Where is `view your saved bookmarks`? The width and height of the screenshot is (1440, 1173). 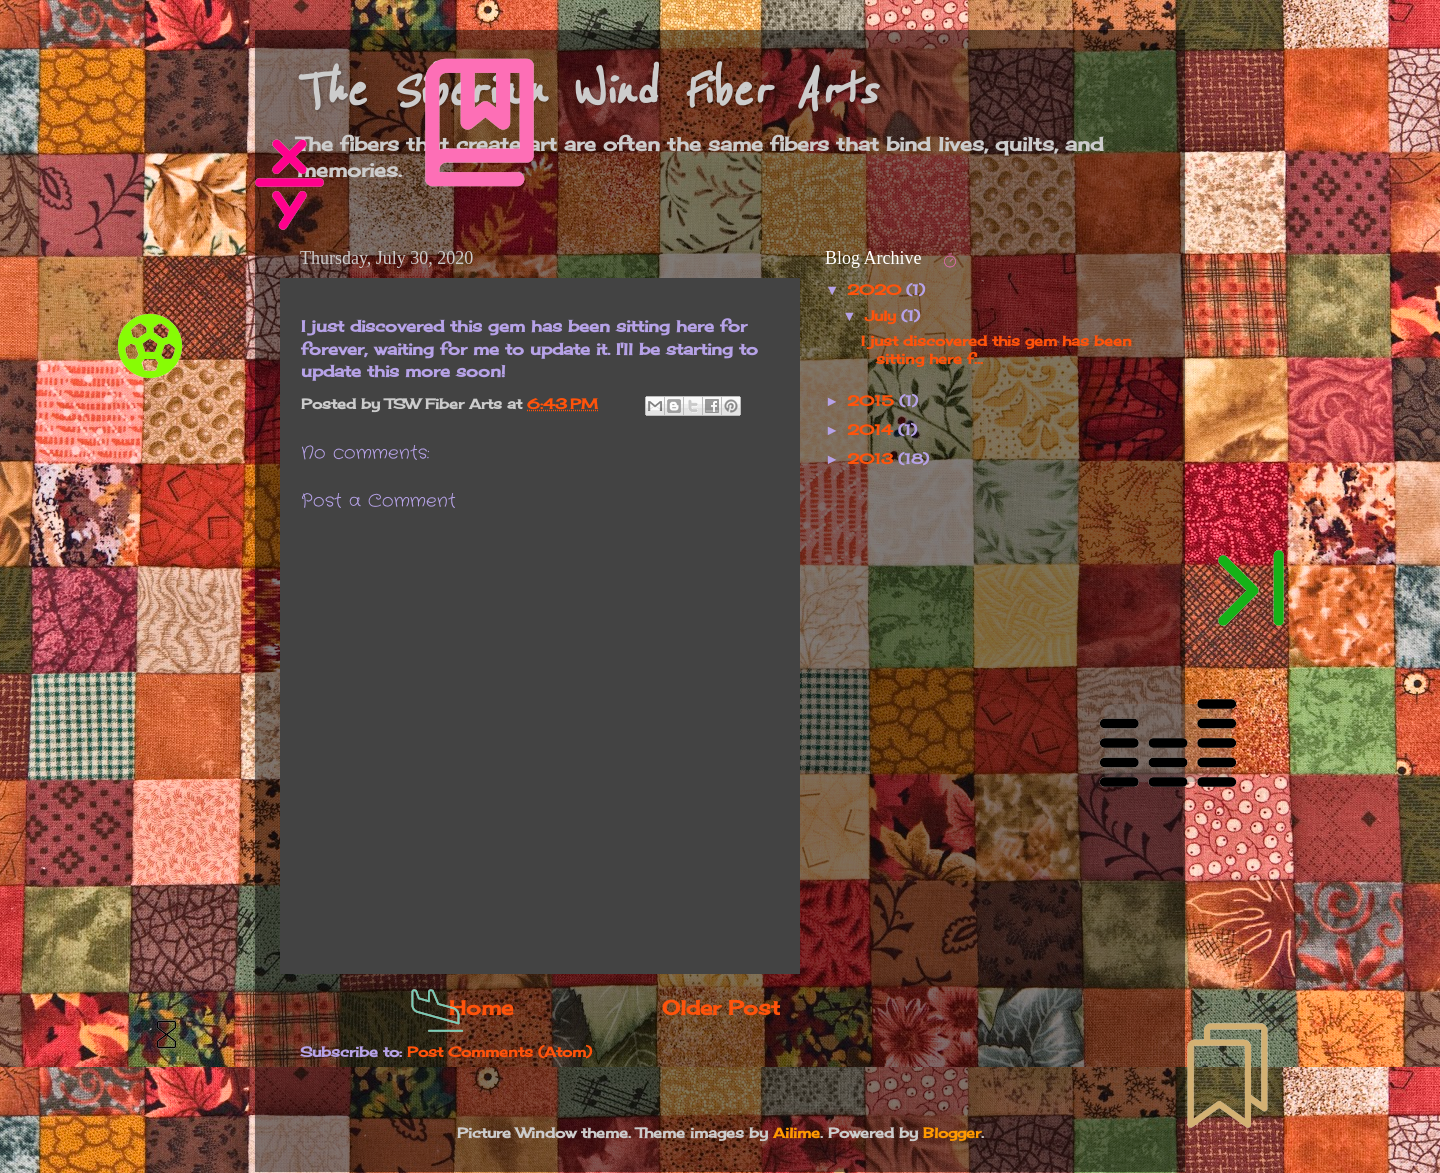
view your saved bookmarks is located at coordinates (1227, 1075).